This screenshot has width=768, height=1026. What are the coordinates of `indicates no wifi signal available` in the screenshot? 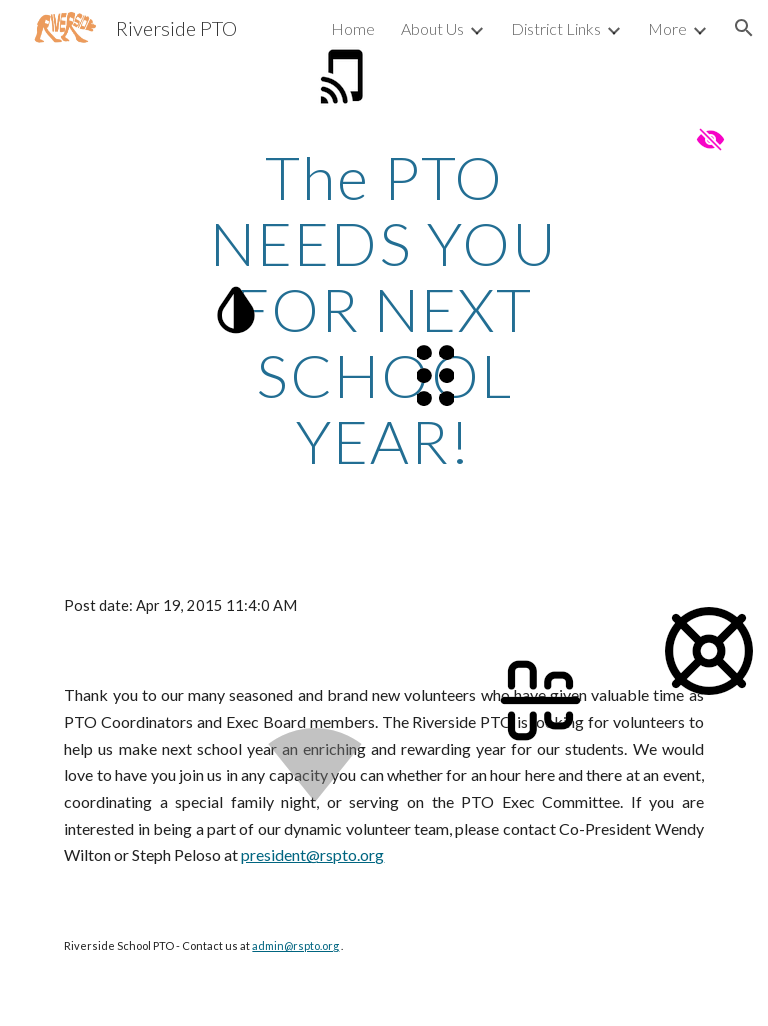 It's located at (315, 764).